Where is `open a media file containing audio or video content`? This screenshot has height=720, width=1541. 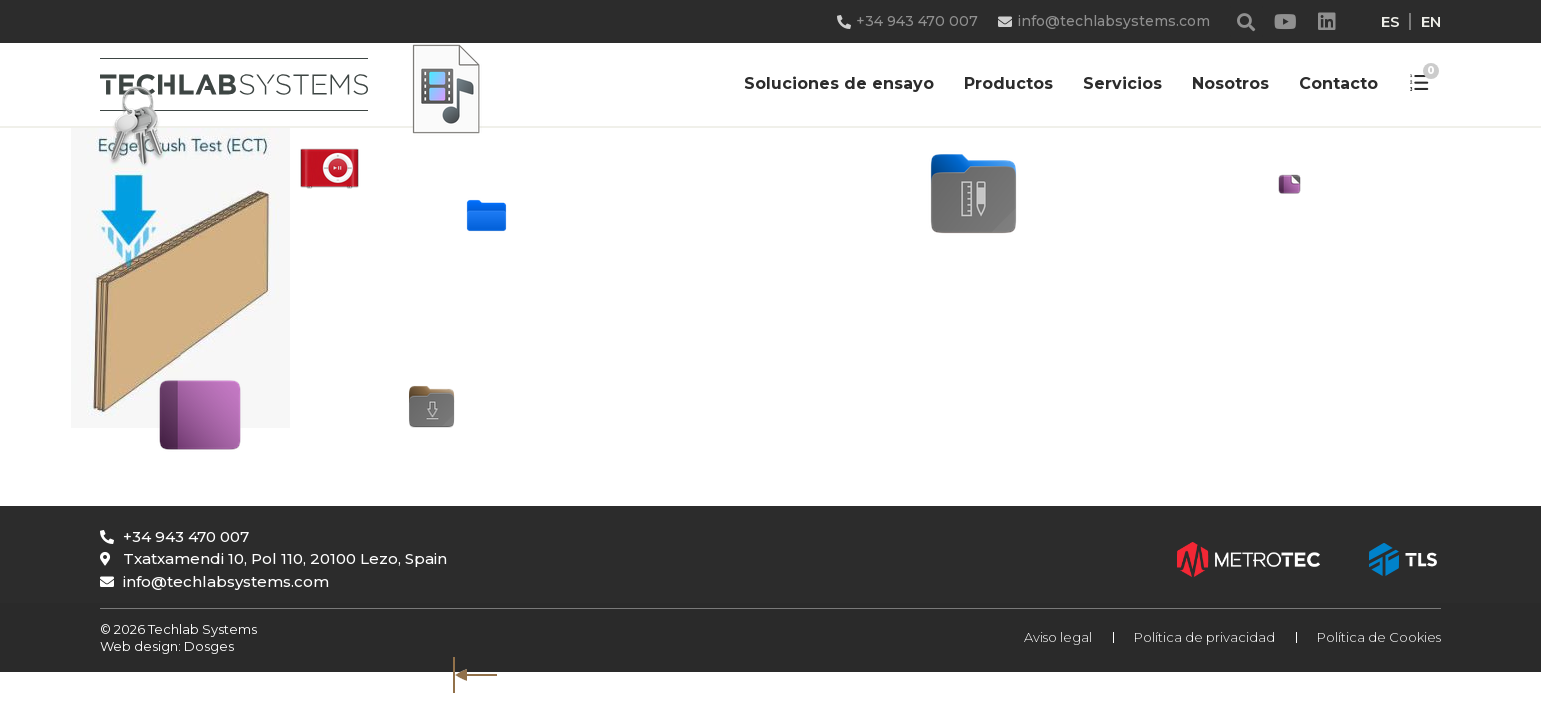
open a media file containing audio or video content is located at coordinates (446, 89).